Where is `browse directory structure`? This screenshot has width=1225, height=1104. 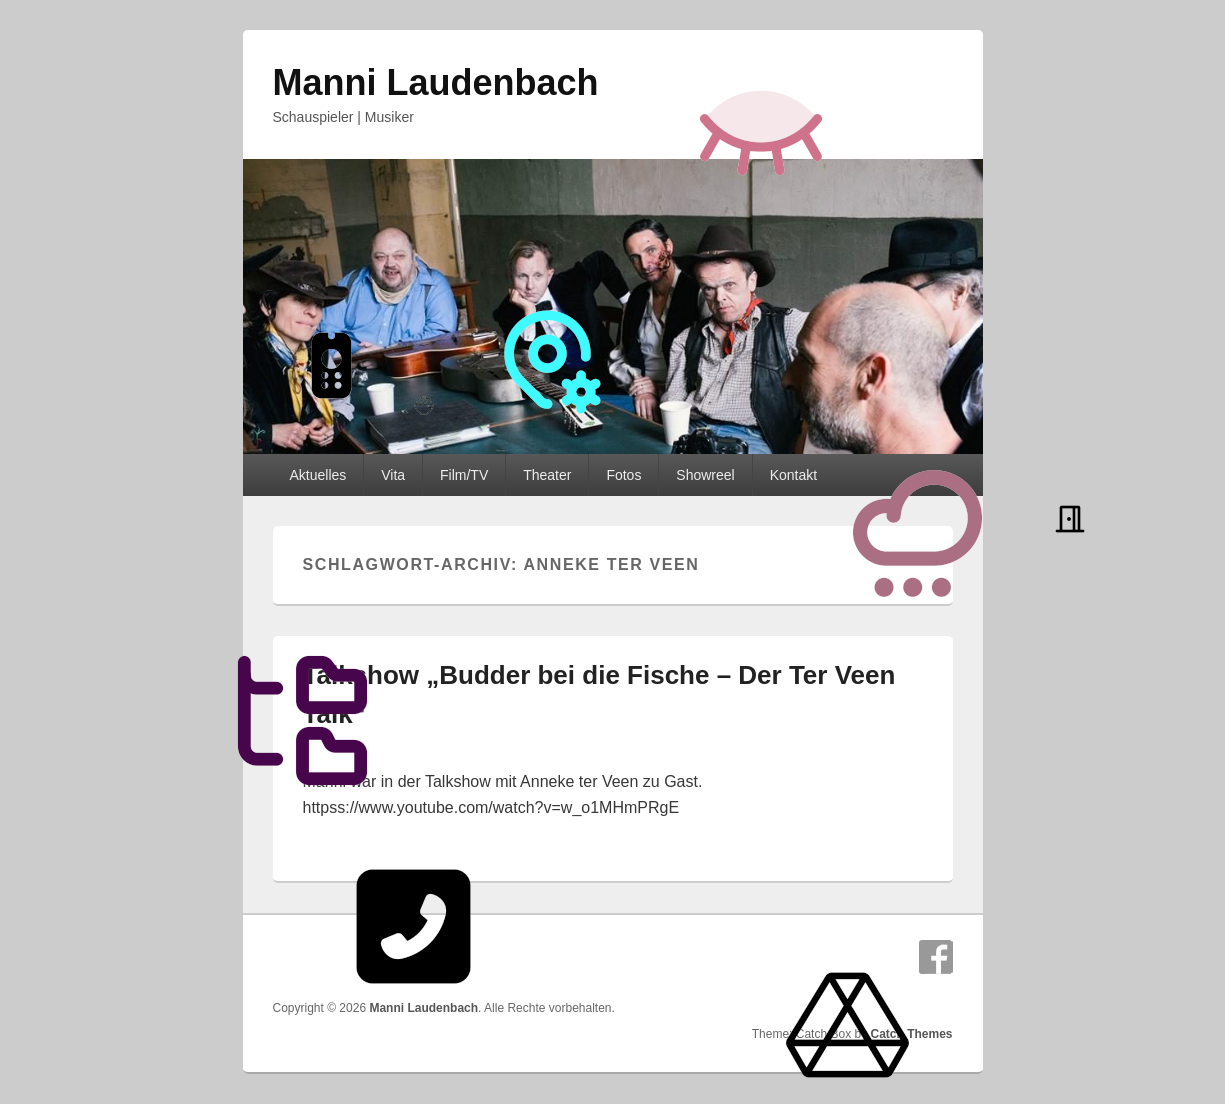
browse directory structure is located at coordinates (302, 720).